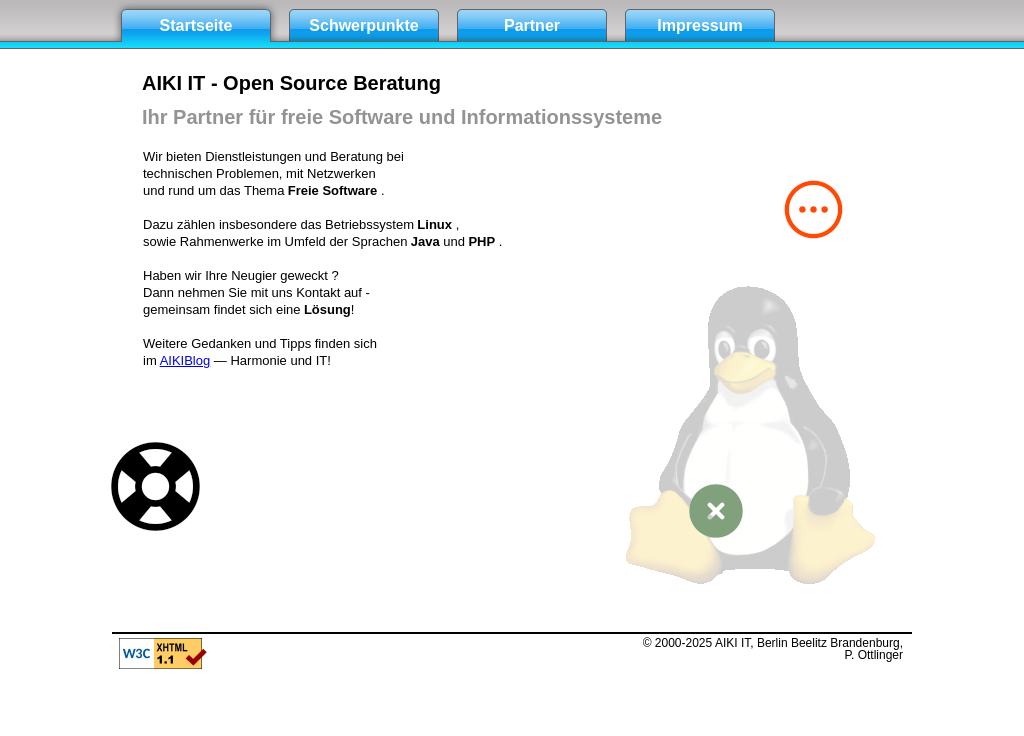  I want to click on view more options, so click(813, 209).